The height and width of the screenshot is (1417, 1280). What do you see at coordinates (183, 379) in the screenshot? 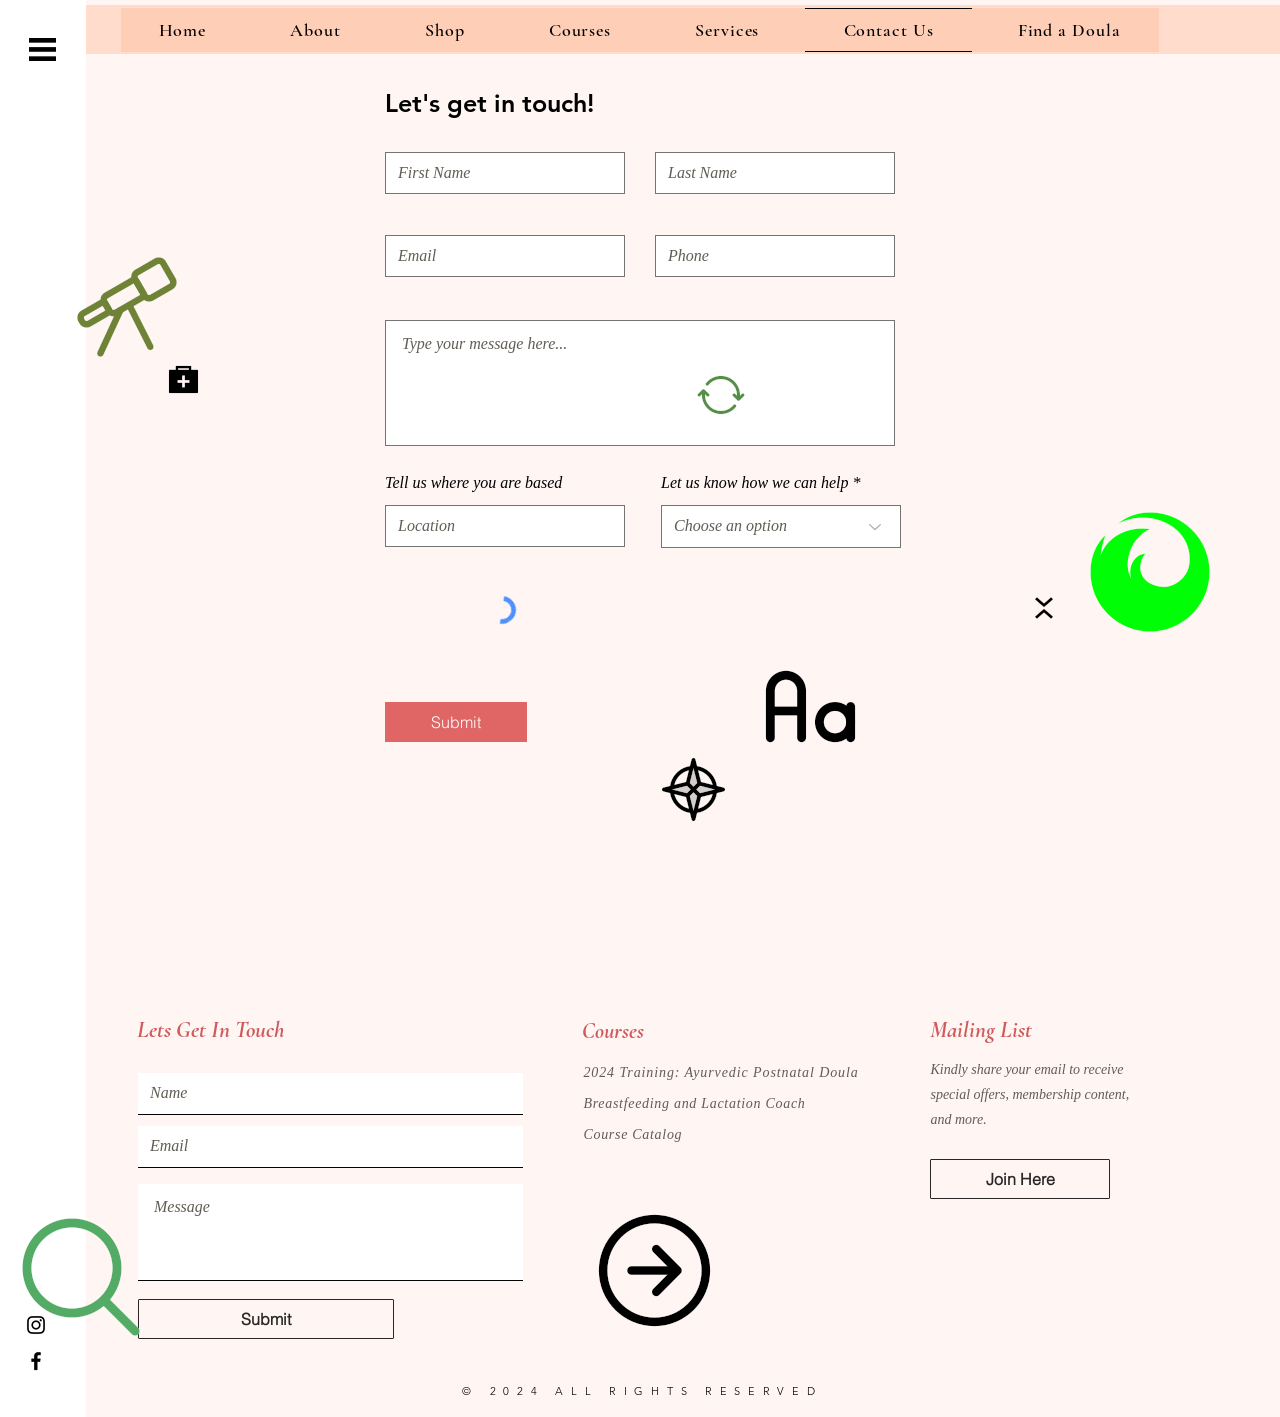
I see `access health or medical features` at bounding box center [183, 379].